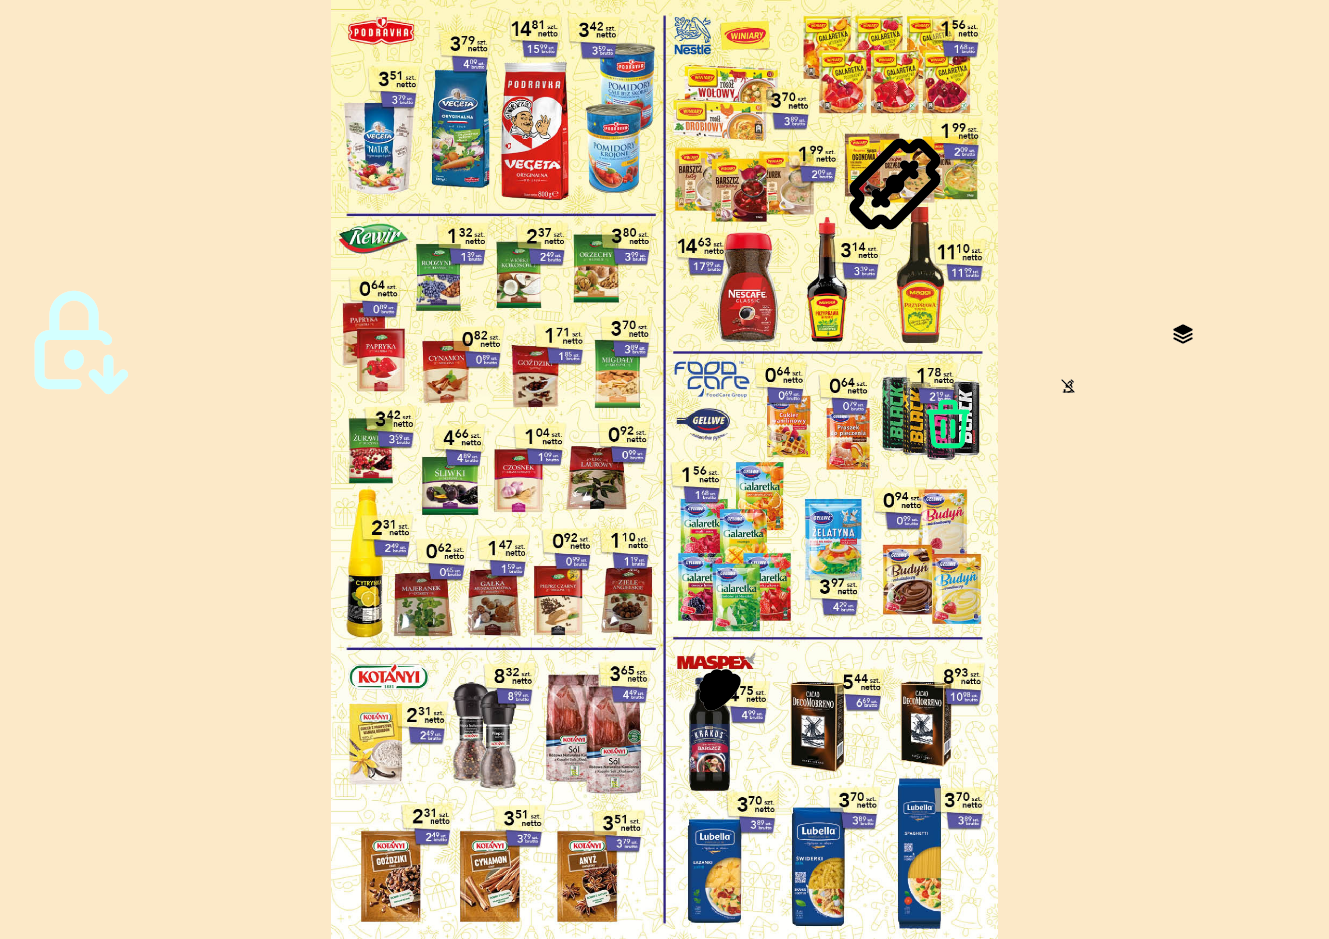 The height and width of the screenshot is (939, 1329). Describe the element at coordinates (1183, 334) in the screenshot. I see `view stacked layers or content` at that location.